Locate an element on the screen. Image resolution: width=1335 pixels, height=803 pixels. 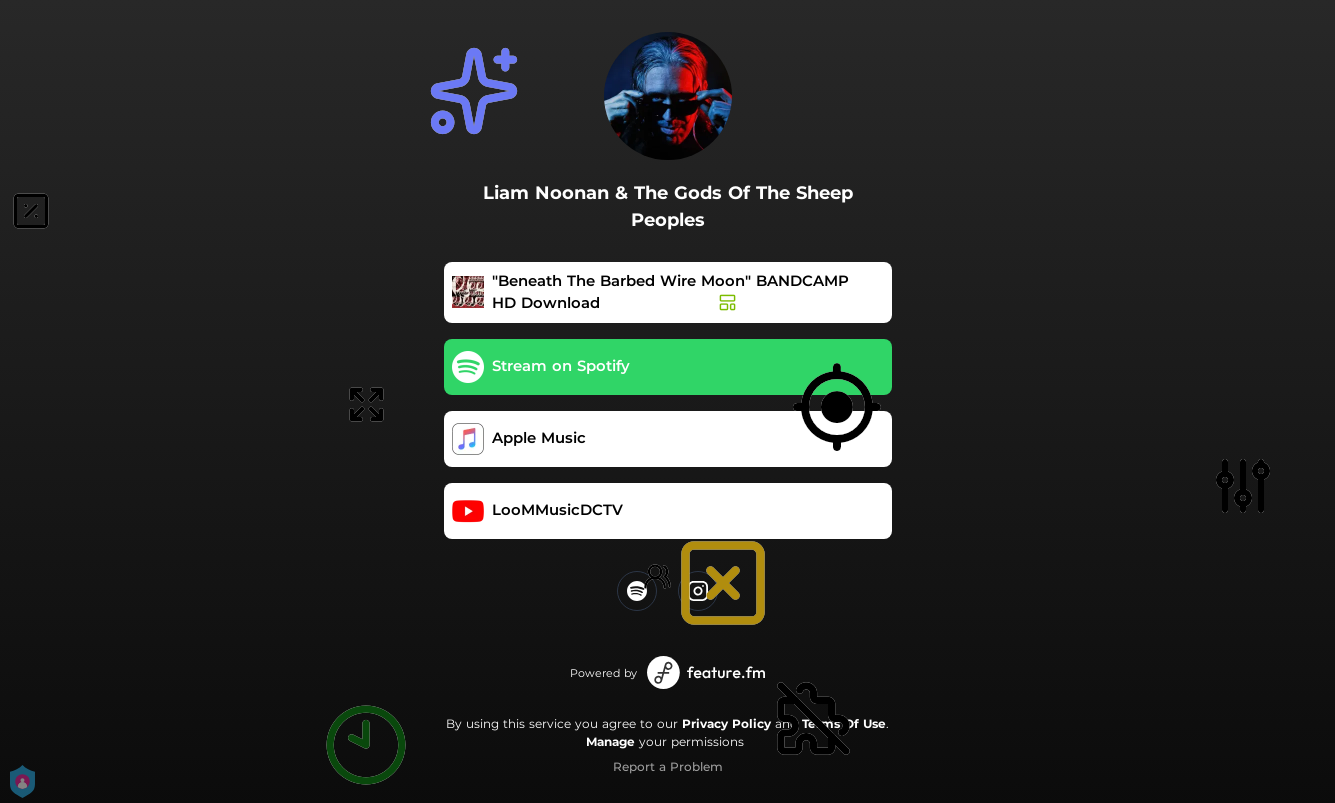
disable or remove an extension or plugin is located at coordinates (813, 718).